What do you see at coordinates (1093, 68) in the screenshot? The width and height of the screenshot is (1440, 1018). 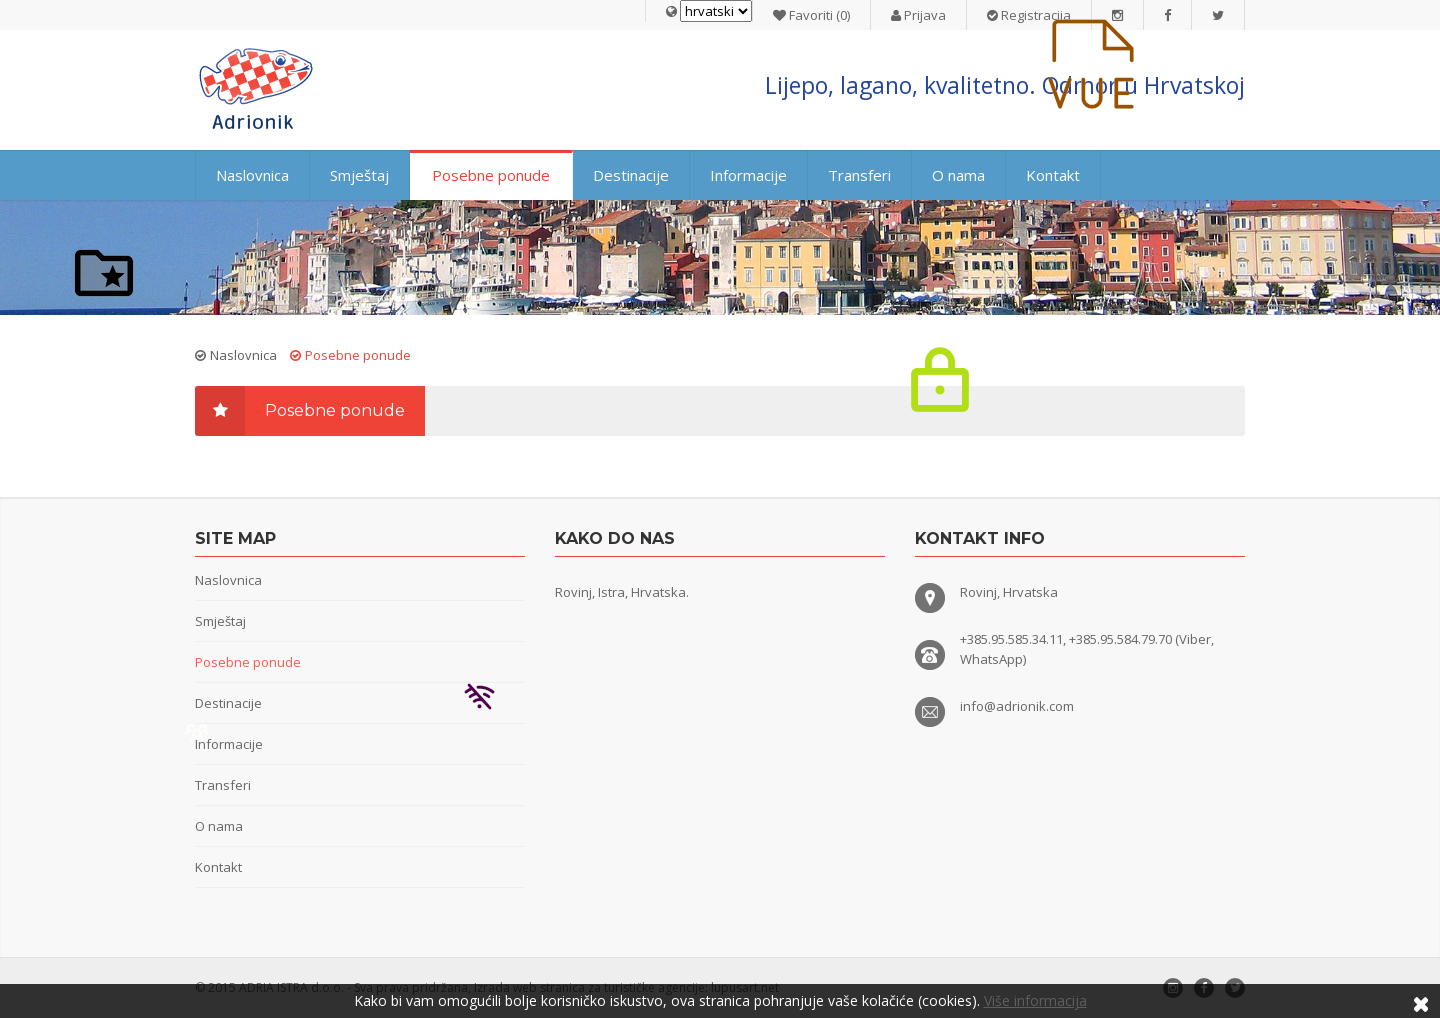 I see `vue.js file type indicator` at bounding box center [1093, 68].